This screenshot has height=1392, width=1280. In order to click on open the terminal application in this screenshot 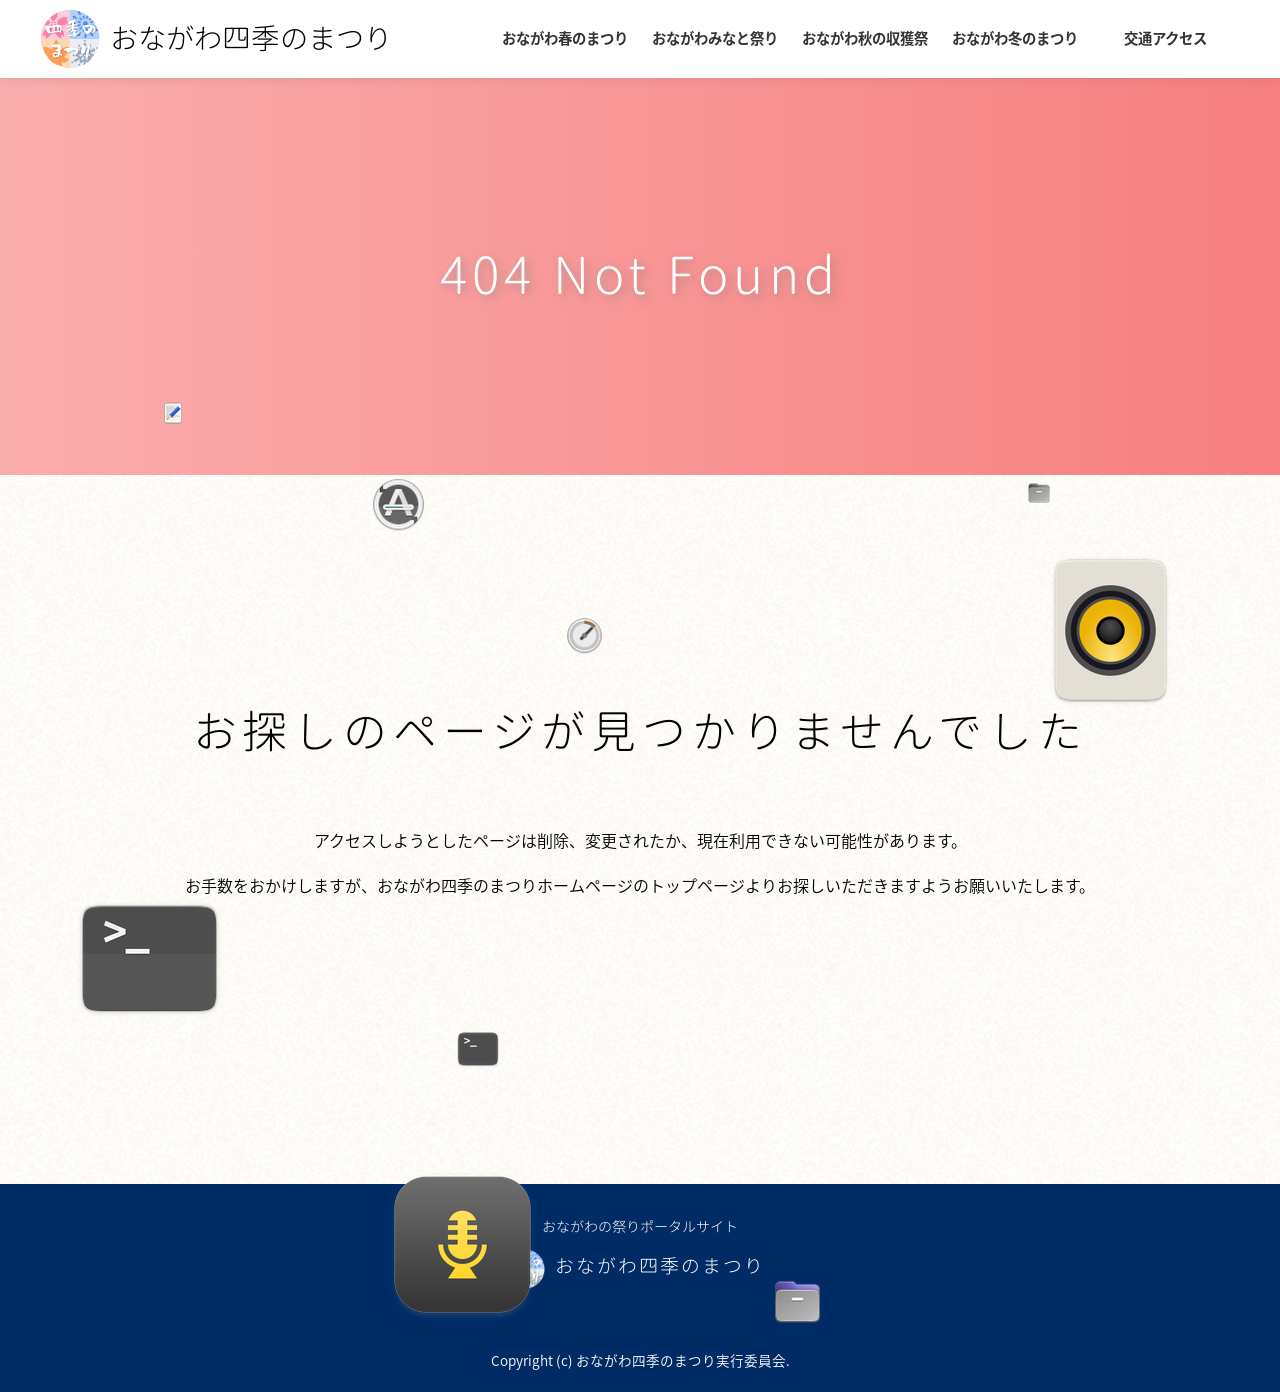, I will do `click(478, 1049)`.